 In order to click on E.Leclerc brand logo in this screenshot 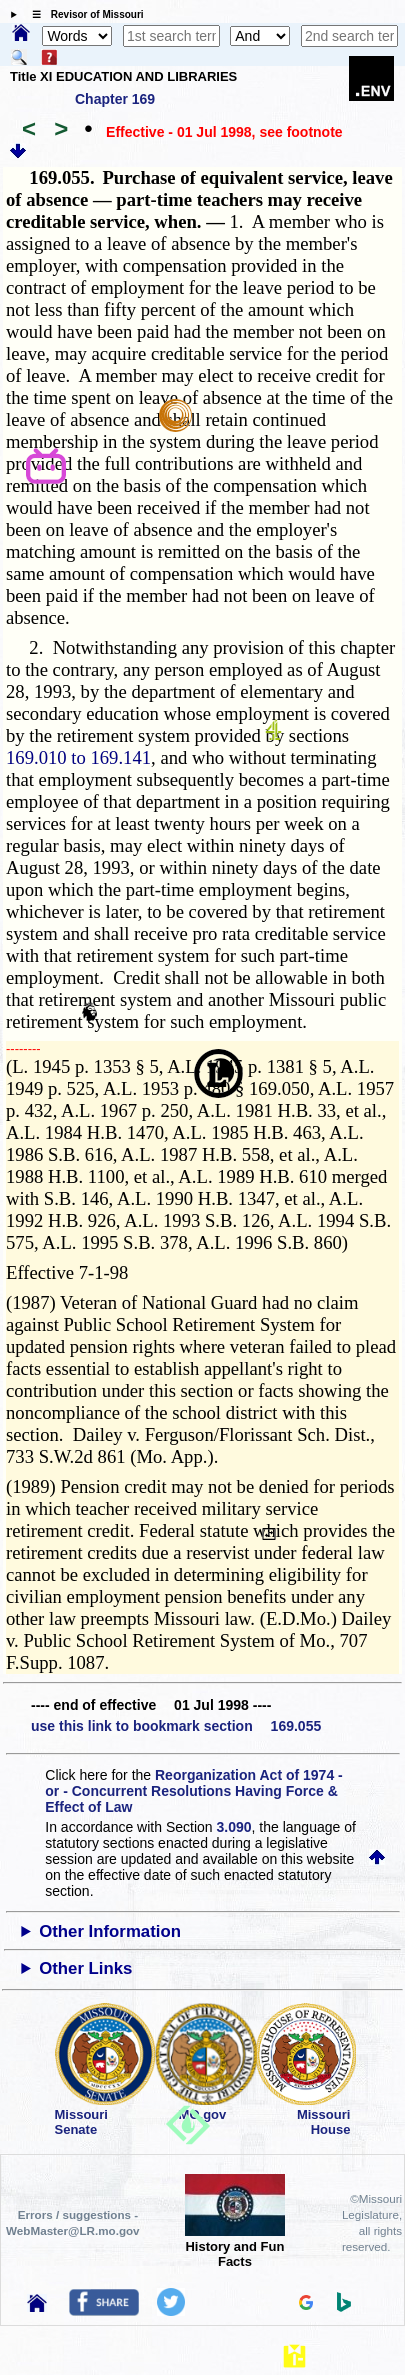, I will do `click(218, 1073)`.